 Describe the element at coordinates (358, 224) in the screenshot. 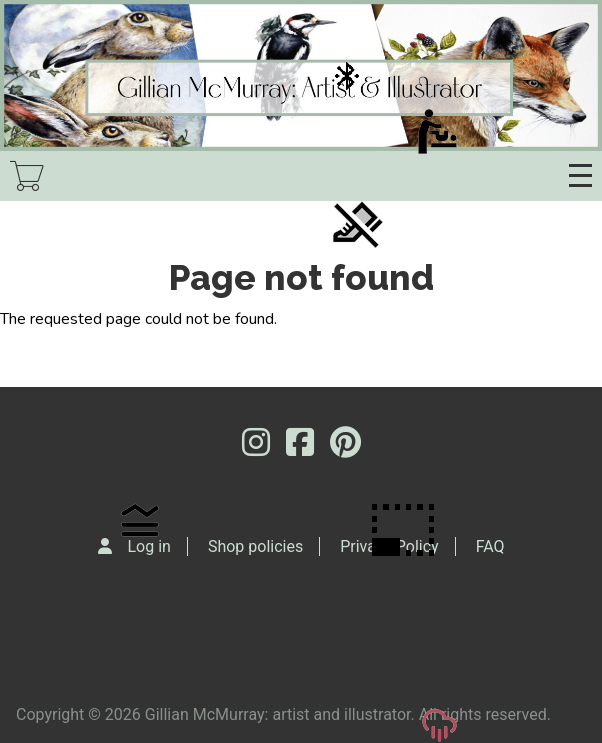

I see `indicates a restricted area where stepping is prohibited` at that location.